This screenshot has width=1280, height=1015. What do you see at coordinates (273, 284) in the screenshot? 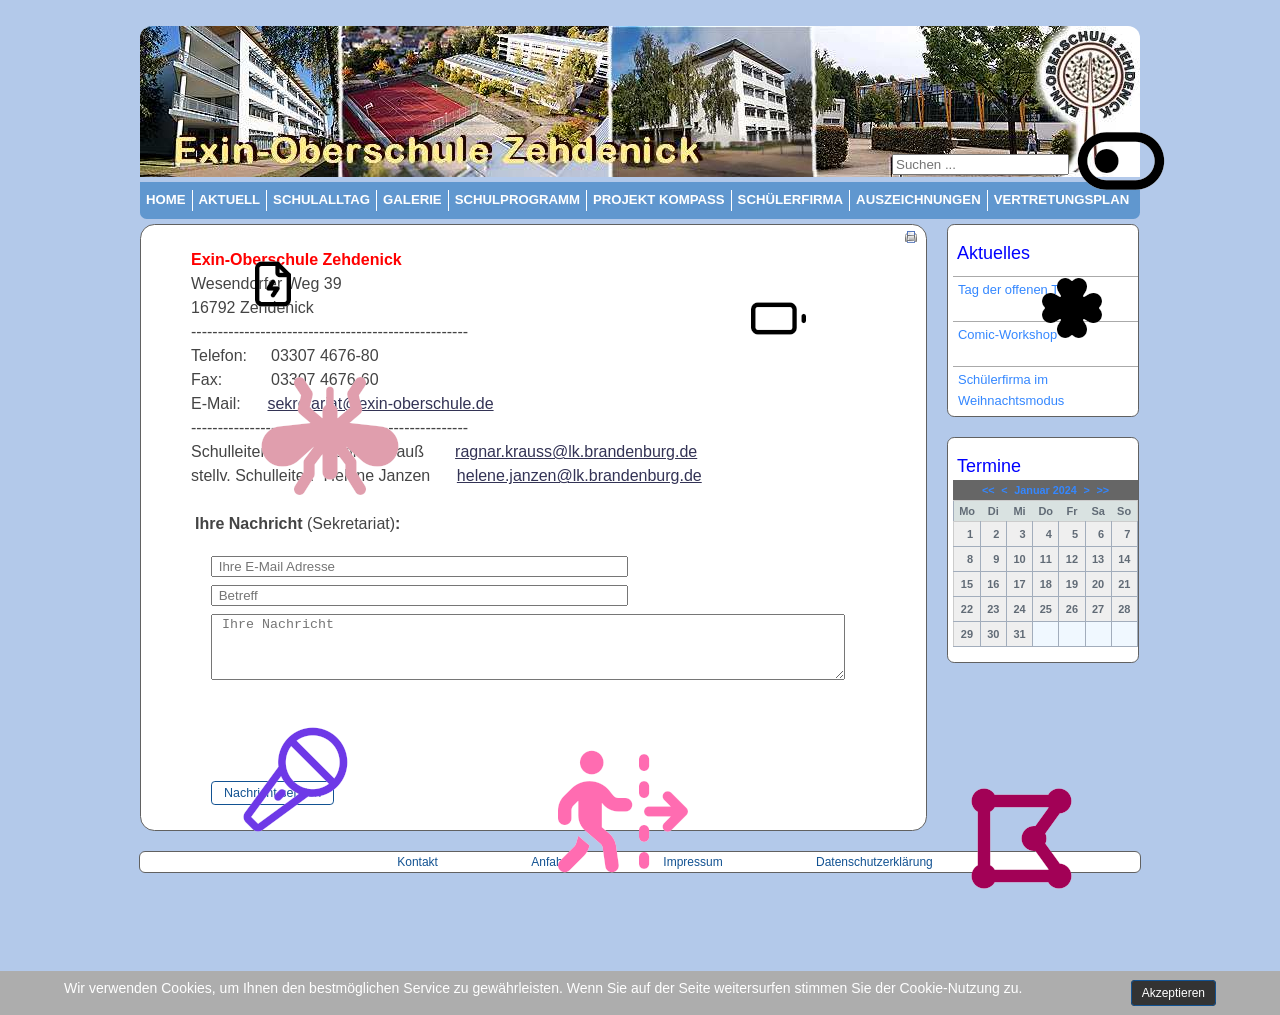
I see `access power or energy-related document` at bounding box center [273, 284].